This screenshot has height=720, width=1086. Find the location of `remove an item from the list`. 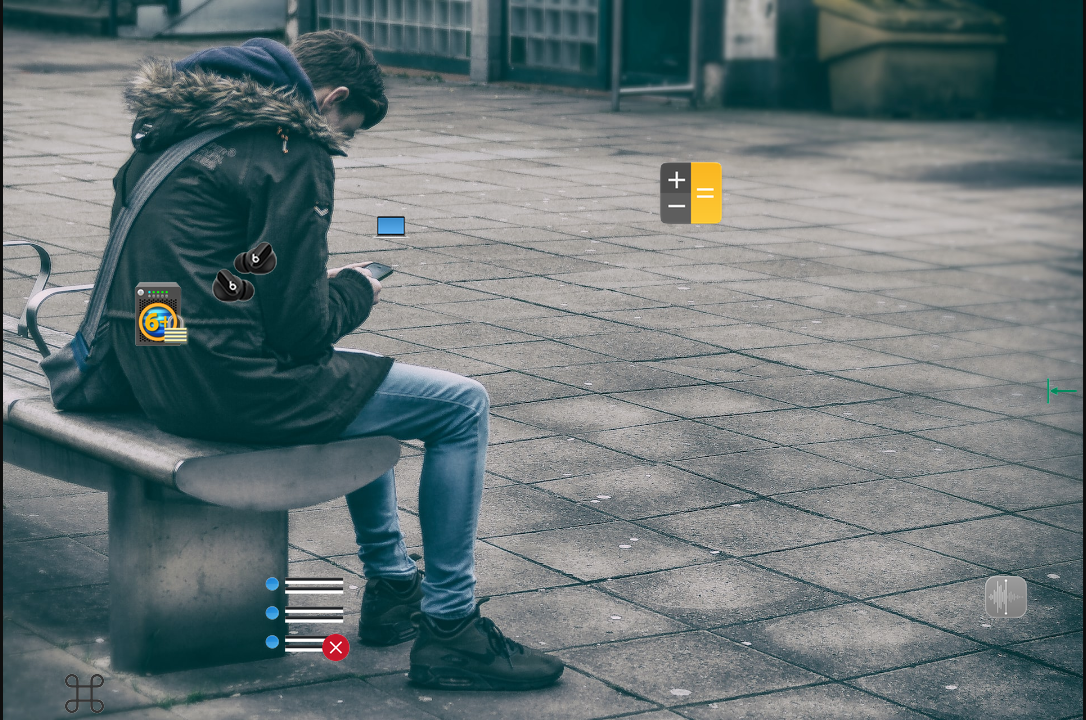

remove an item from the list is located at coordinates (304, 614).